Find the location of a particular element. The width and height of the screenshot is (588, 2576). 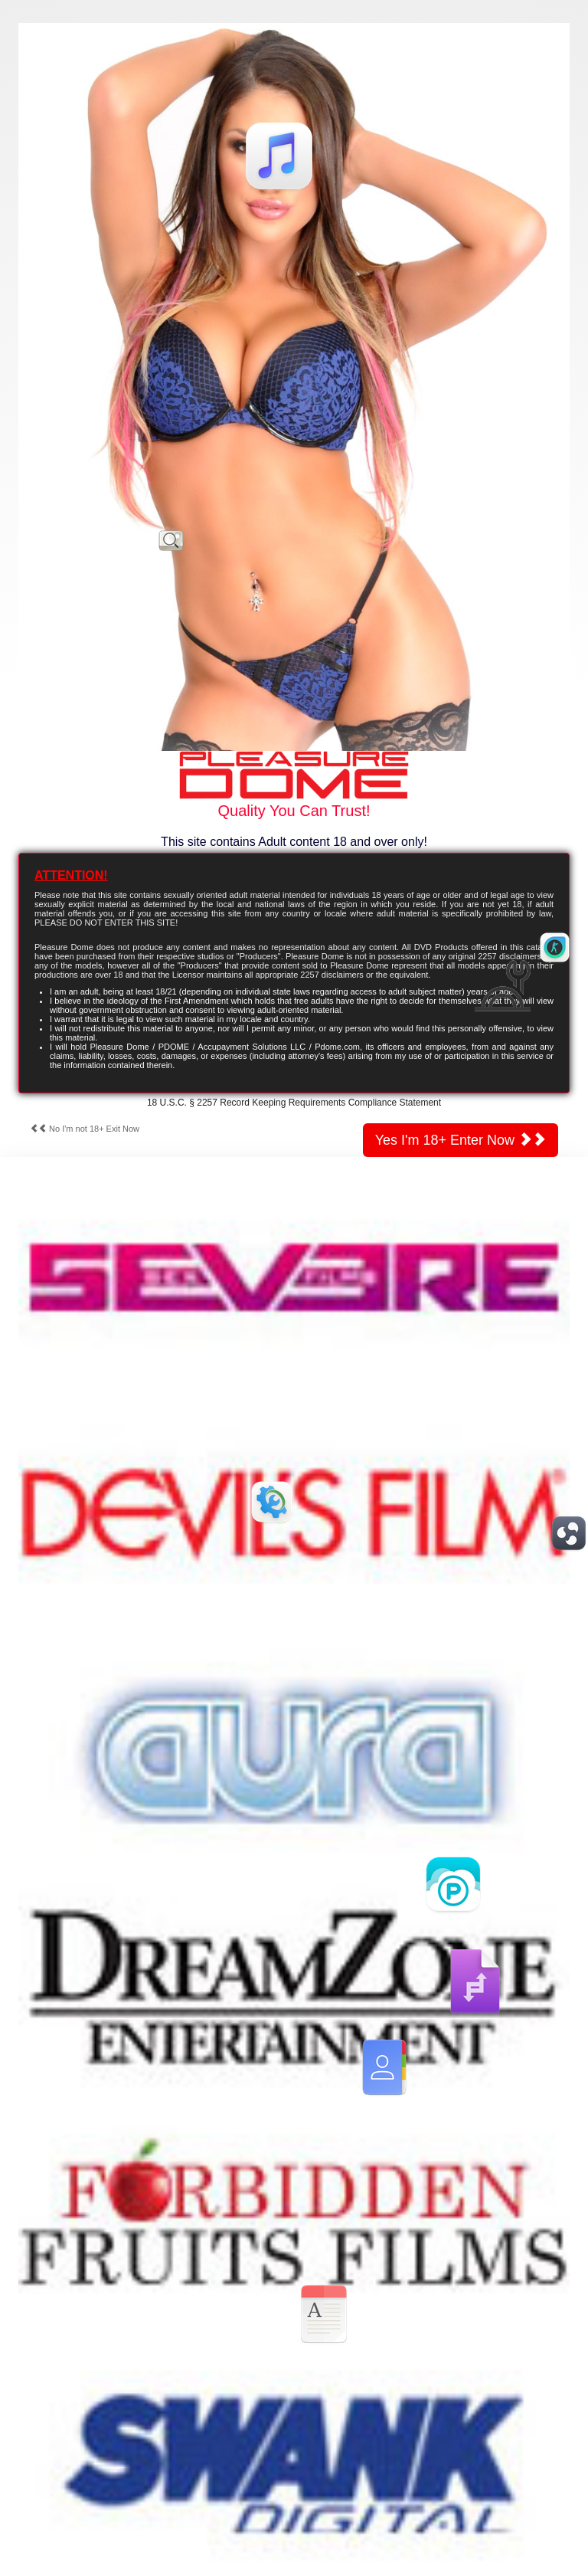

open Steam++ app for managing Steam client is located at coordinates (272, 1502).